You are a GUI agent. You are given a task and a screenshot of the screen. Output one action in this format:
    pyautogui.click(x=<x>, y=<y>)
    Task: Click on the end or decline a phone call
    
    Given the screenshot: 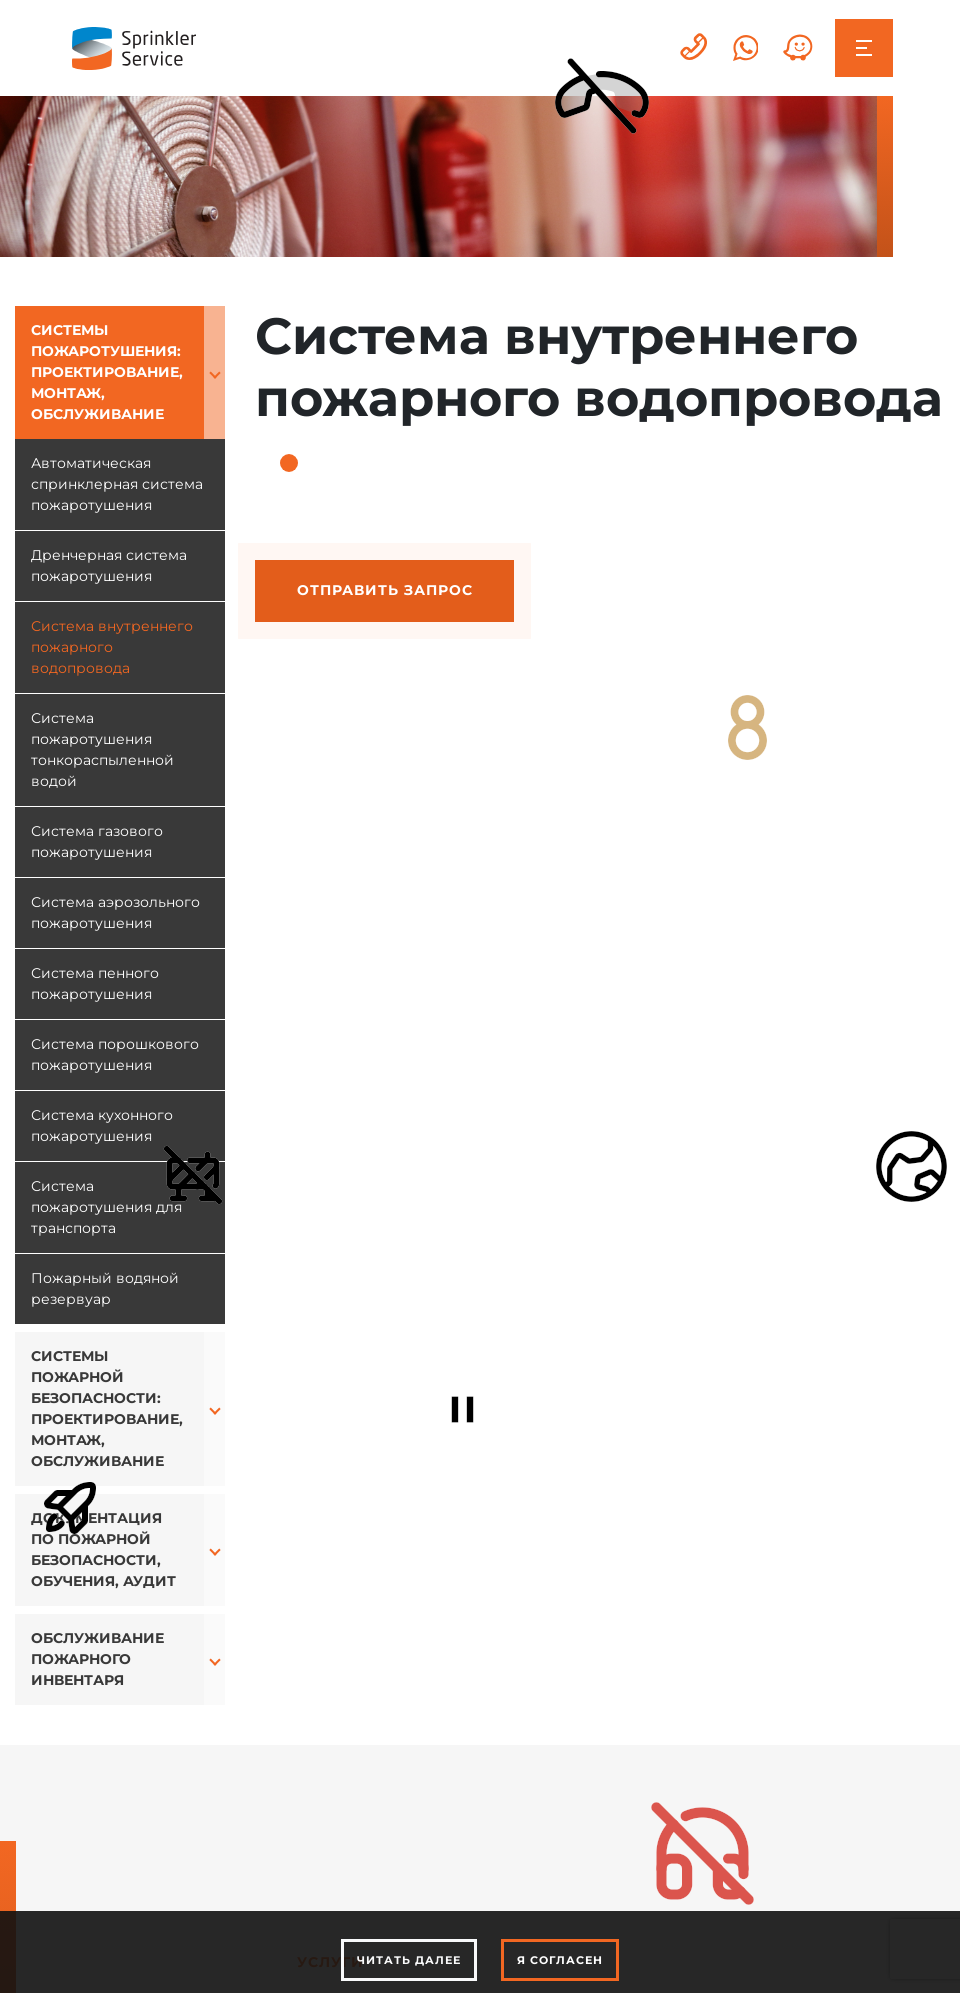 What is the action you would take?
    pyautogui.click(x=602, y=96)
    